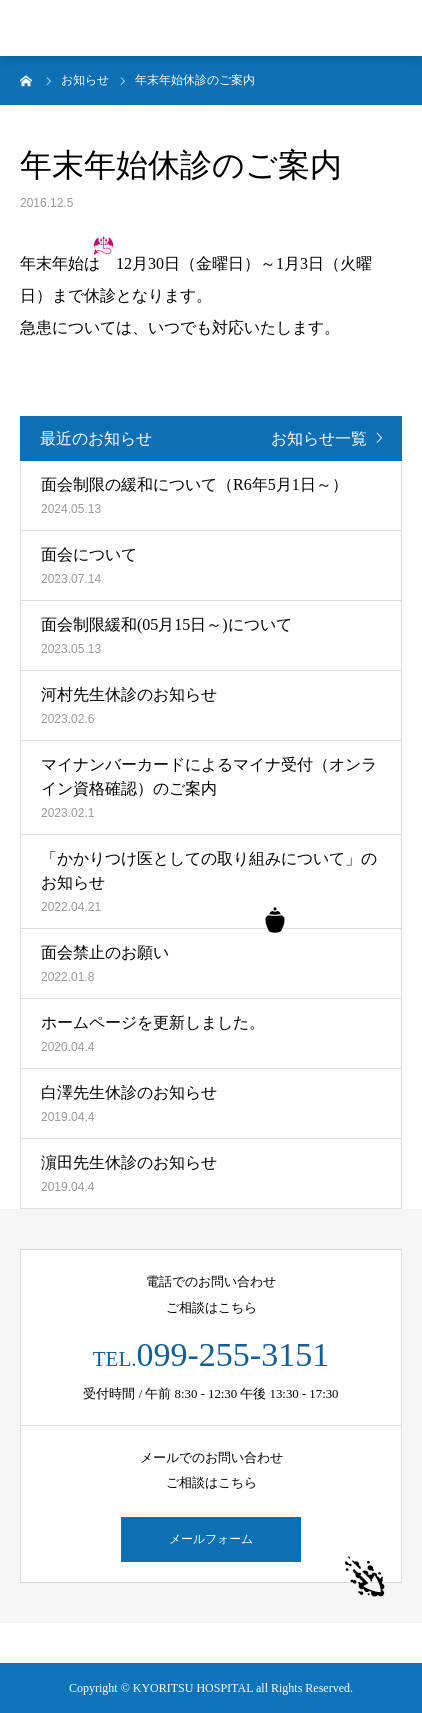 Image resolution: width=422 pixels, height=1713 pixels. Describe the element at coordinates (275, 920) in the screenshot. I see `store or access inventory items` at that location.